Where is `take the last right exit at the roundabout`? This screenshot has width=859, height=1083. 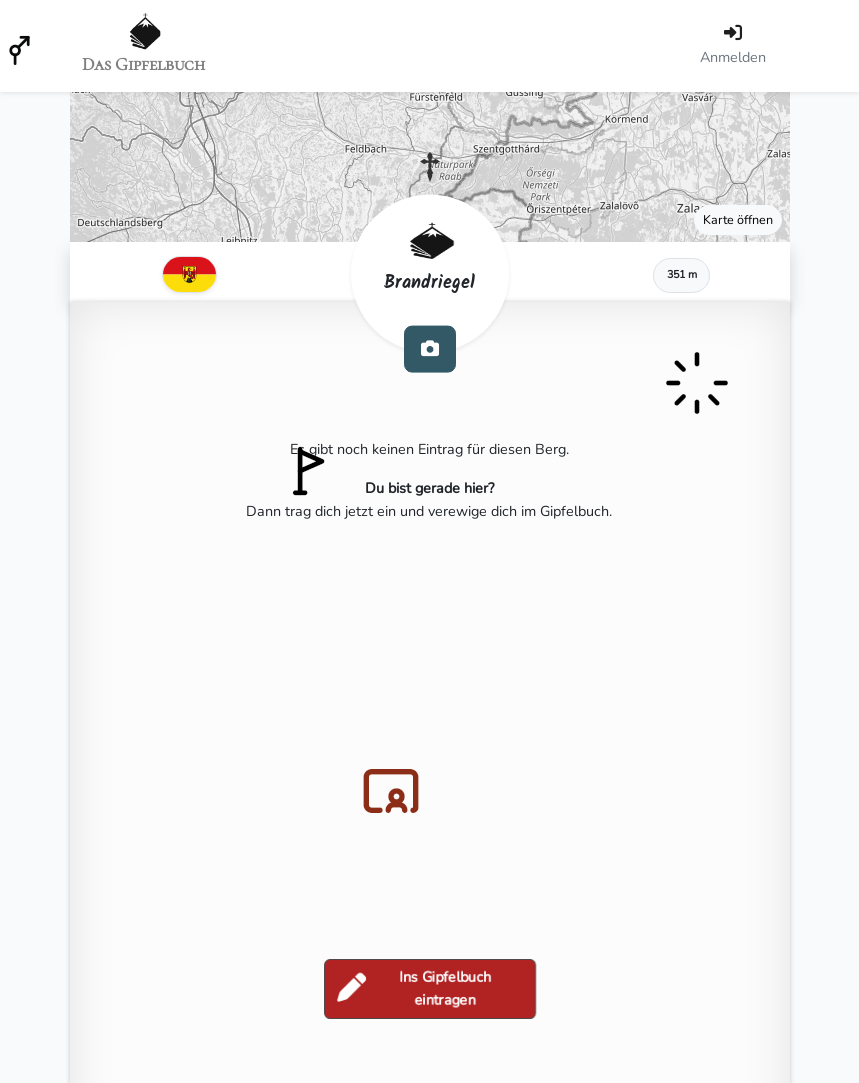
take the last right exit at the roundabout is located at coordinates (19, 50).